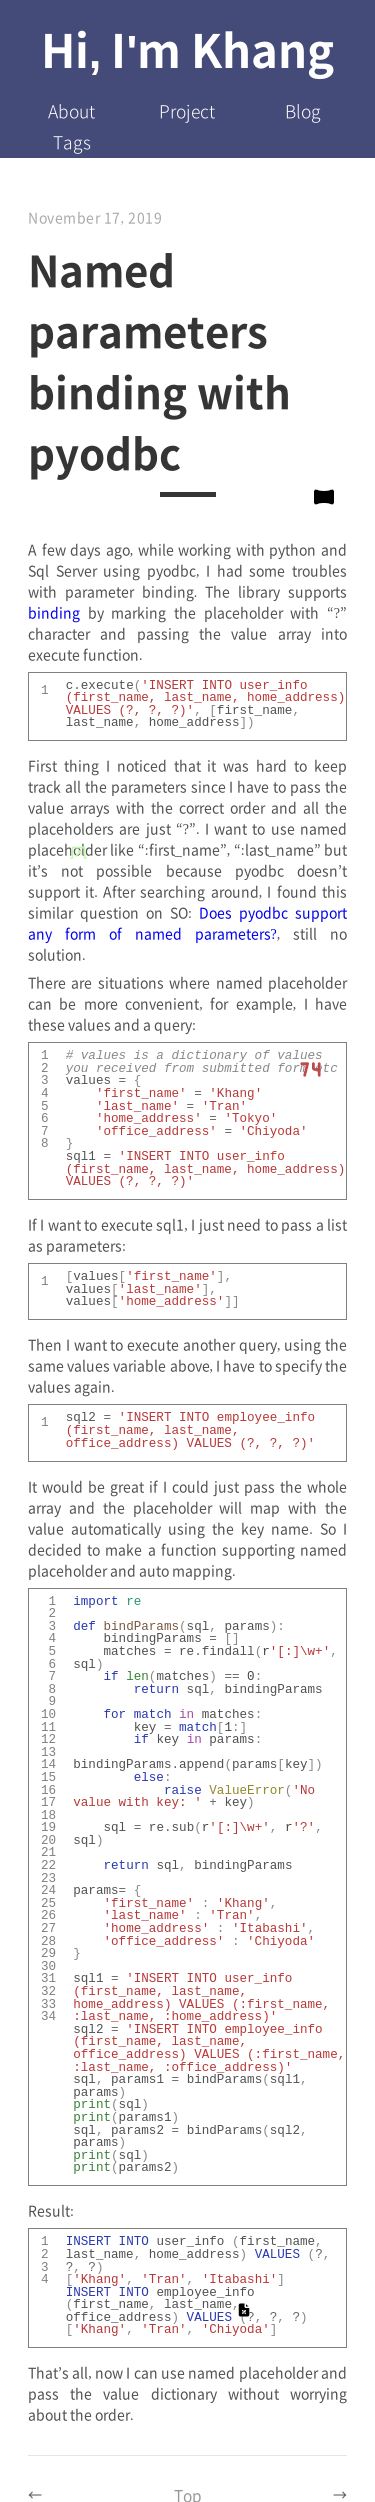  Describe the element at coordinates (78, 852) in the screenshot. I see `open link in a new tab or window` at that location.